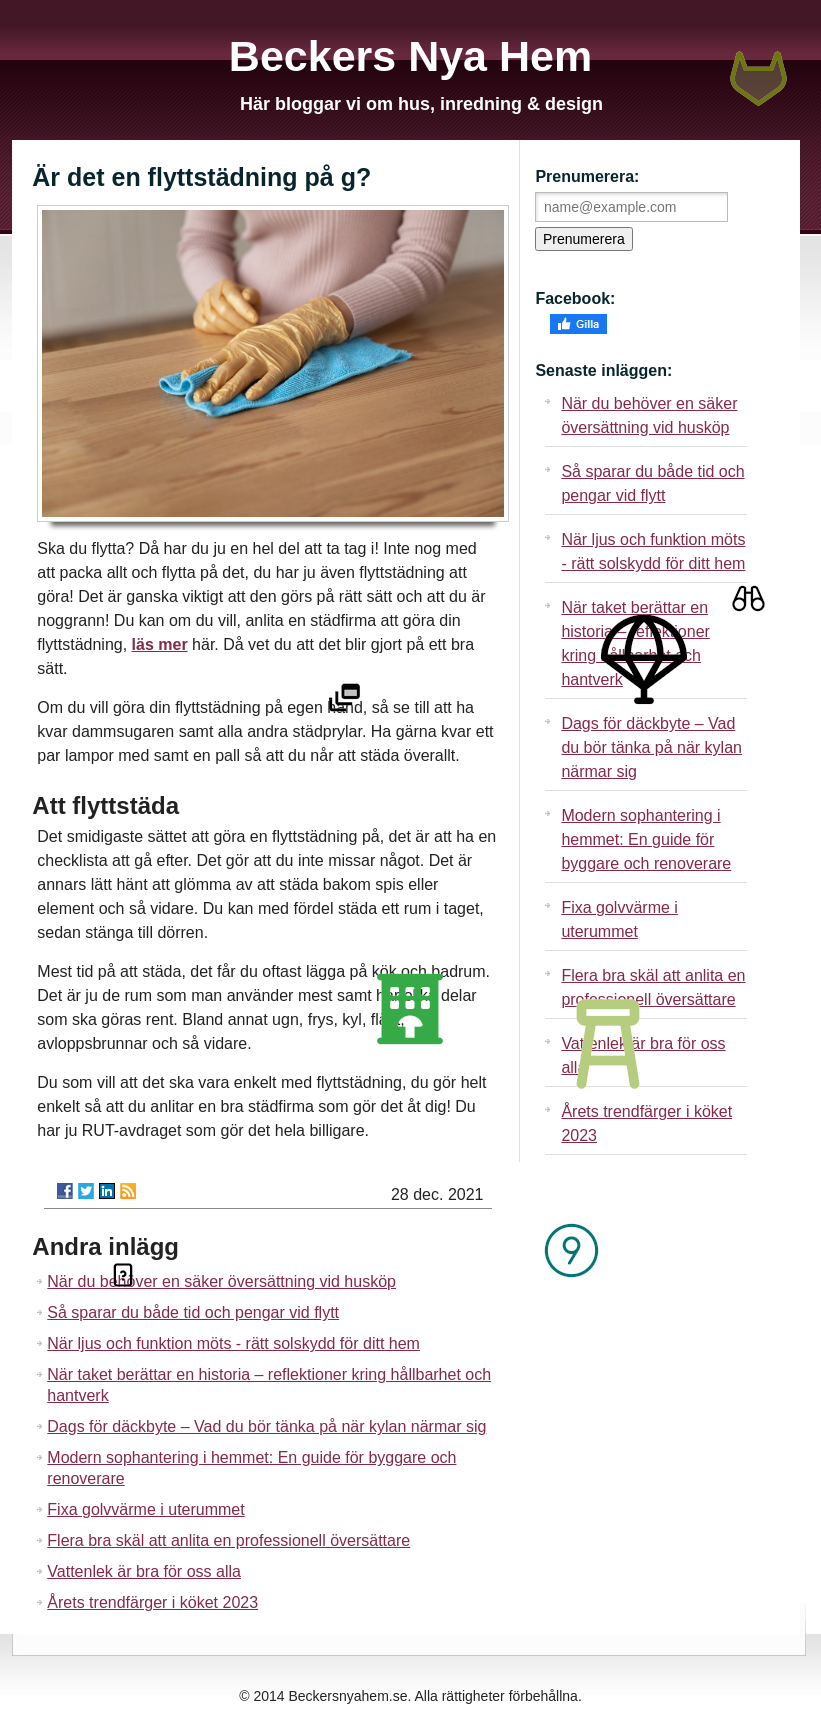 This screenshot has width=821, height=1733. What do you see at coordinates (758, 77) in the screenshot?
I see `open gitlab repository` at bounding box center [758, 77].